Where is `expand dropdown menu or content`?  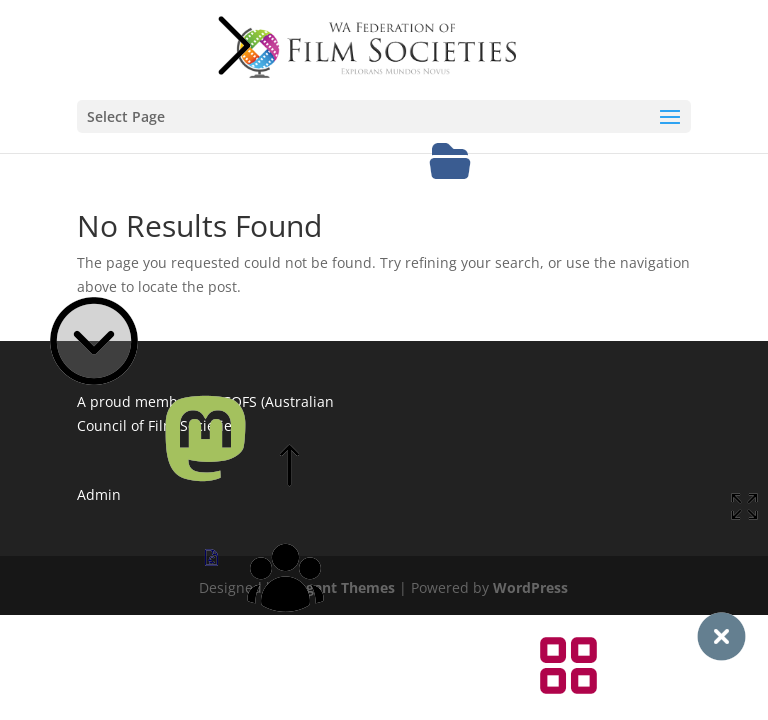 expand dropdown menu or content is located at coordinates (94, 341).